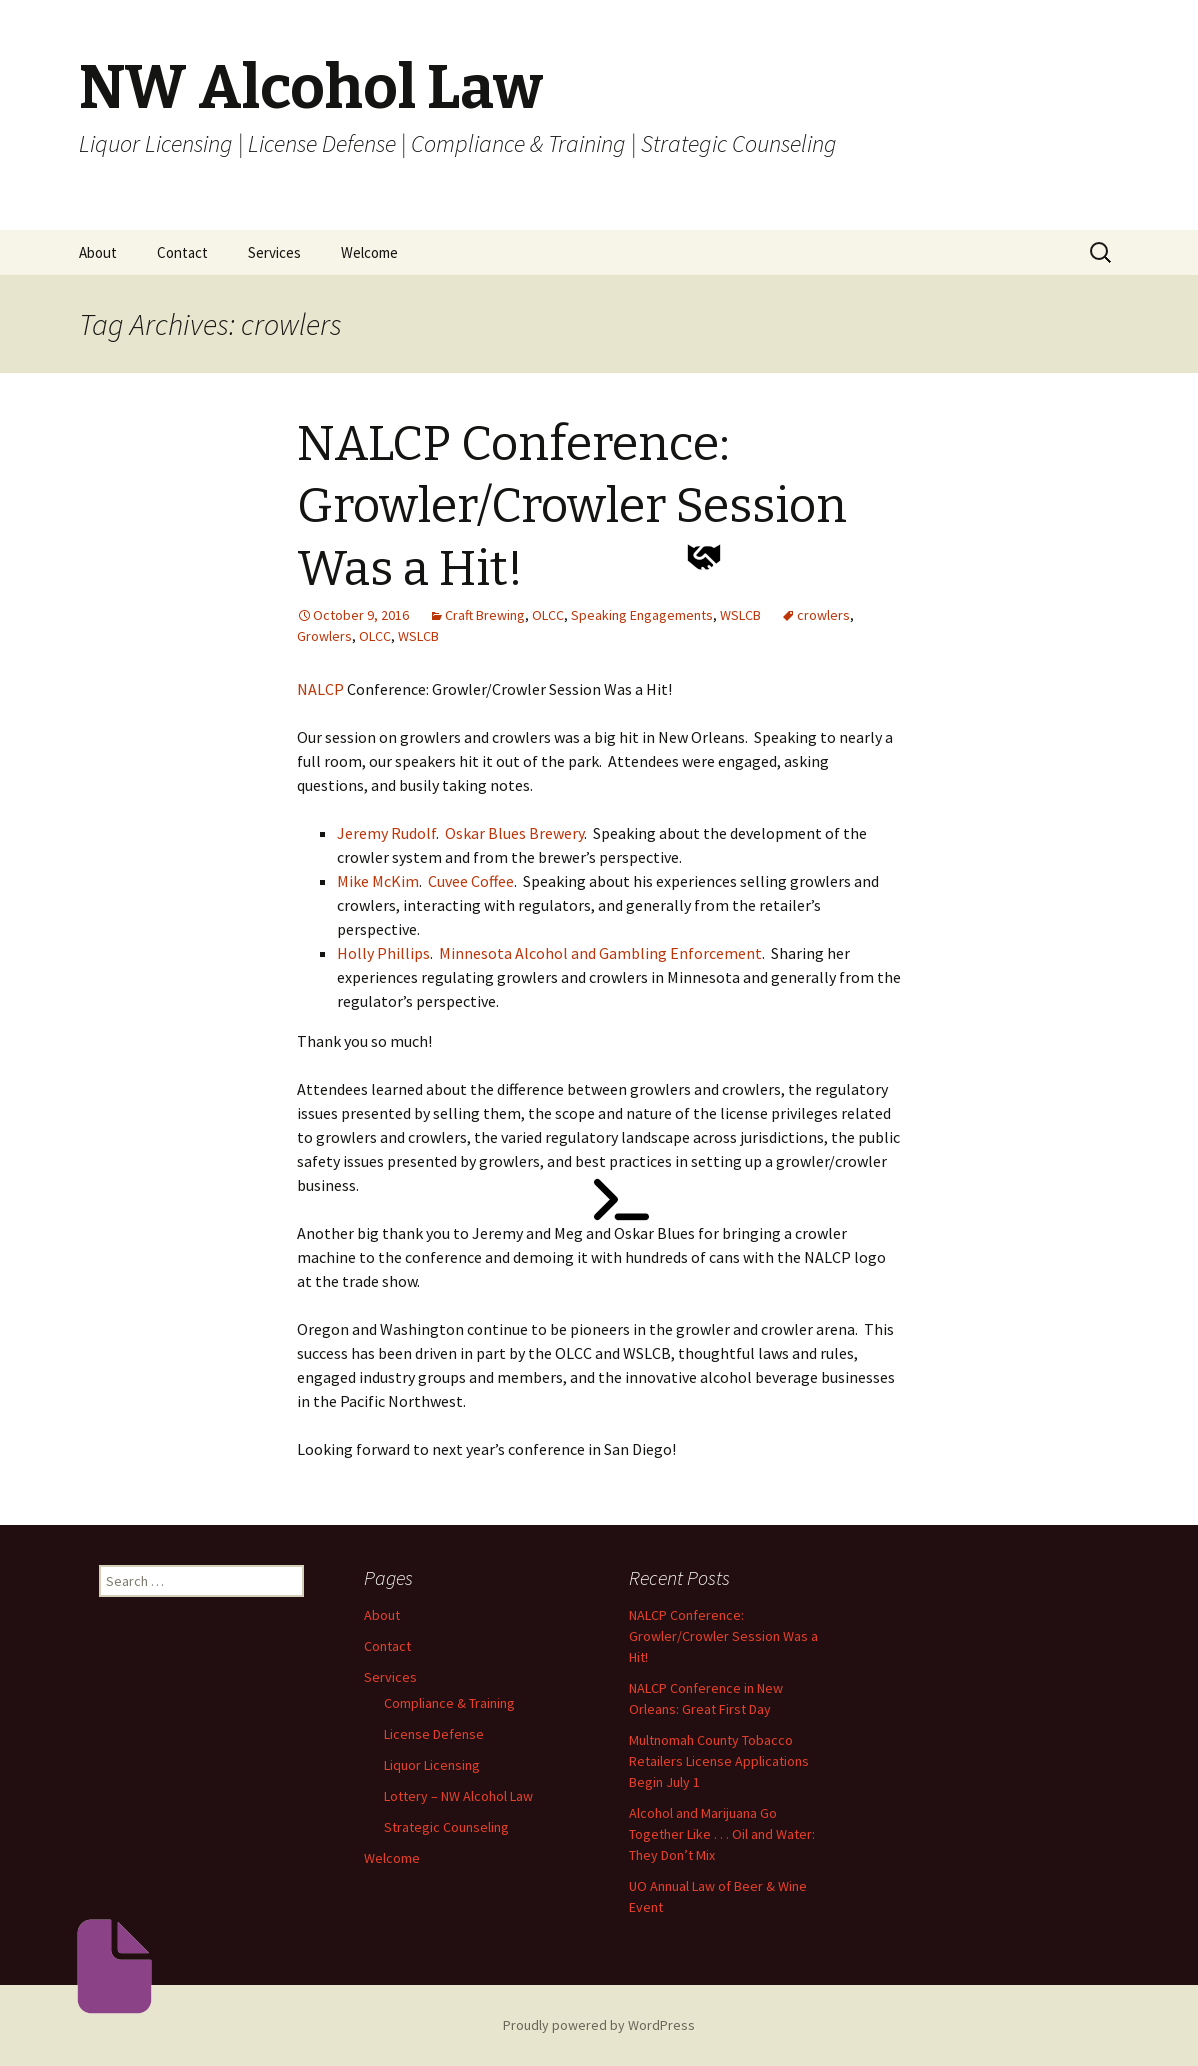 This screenshot has width=1198, height=2066. I want to click on open the command line terminal, so click(621, 1199).